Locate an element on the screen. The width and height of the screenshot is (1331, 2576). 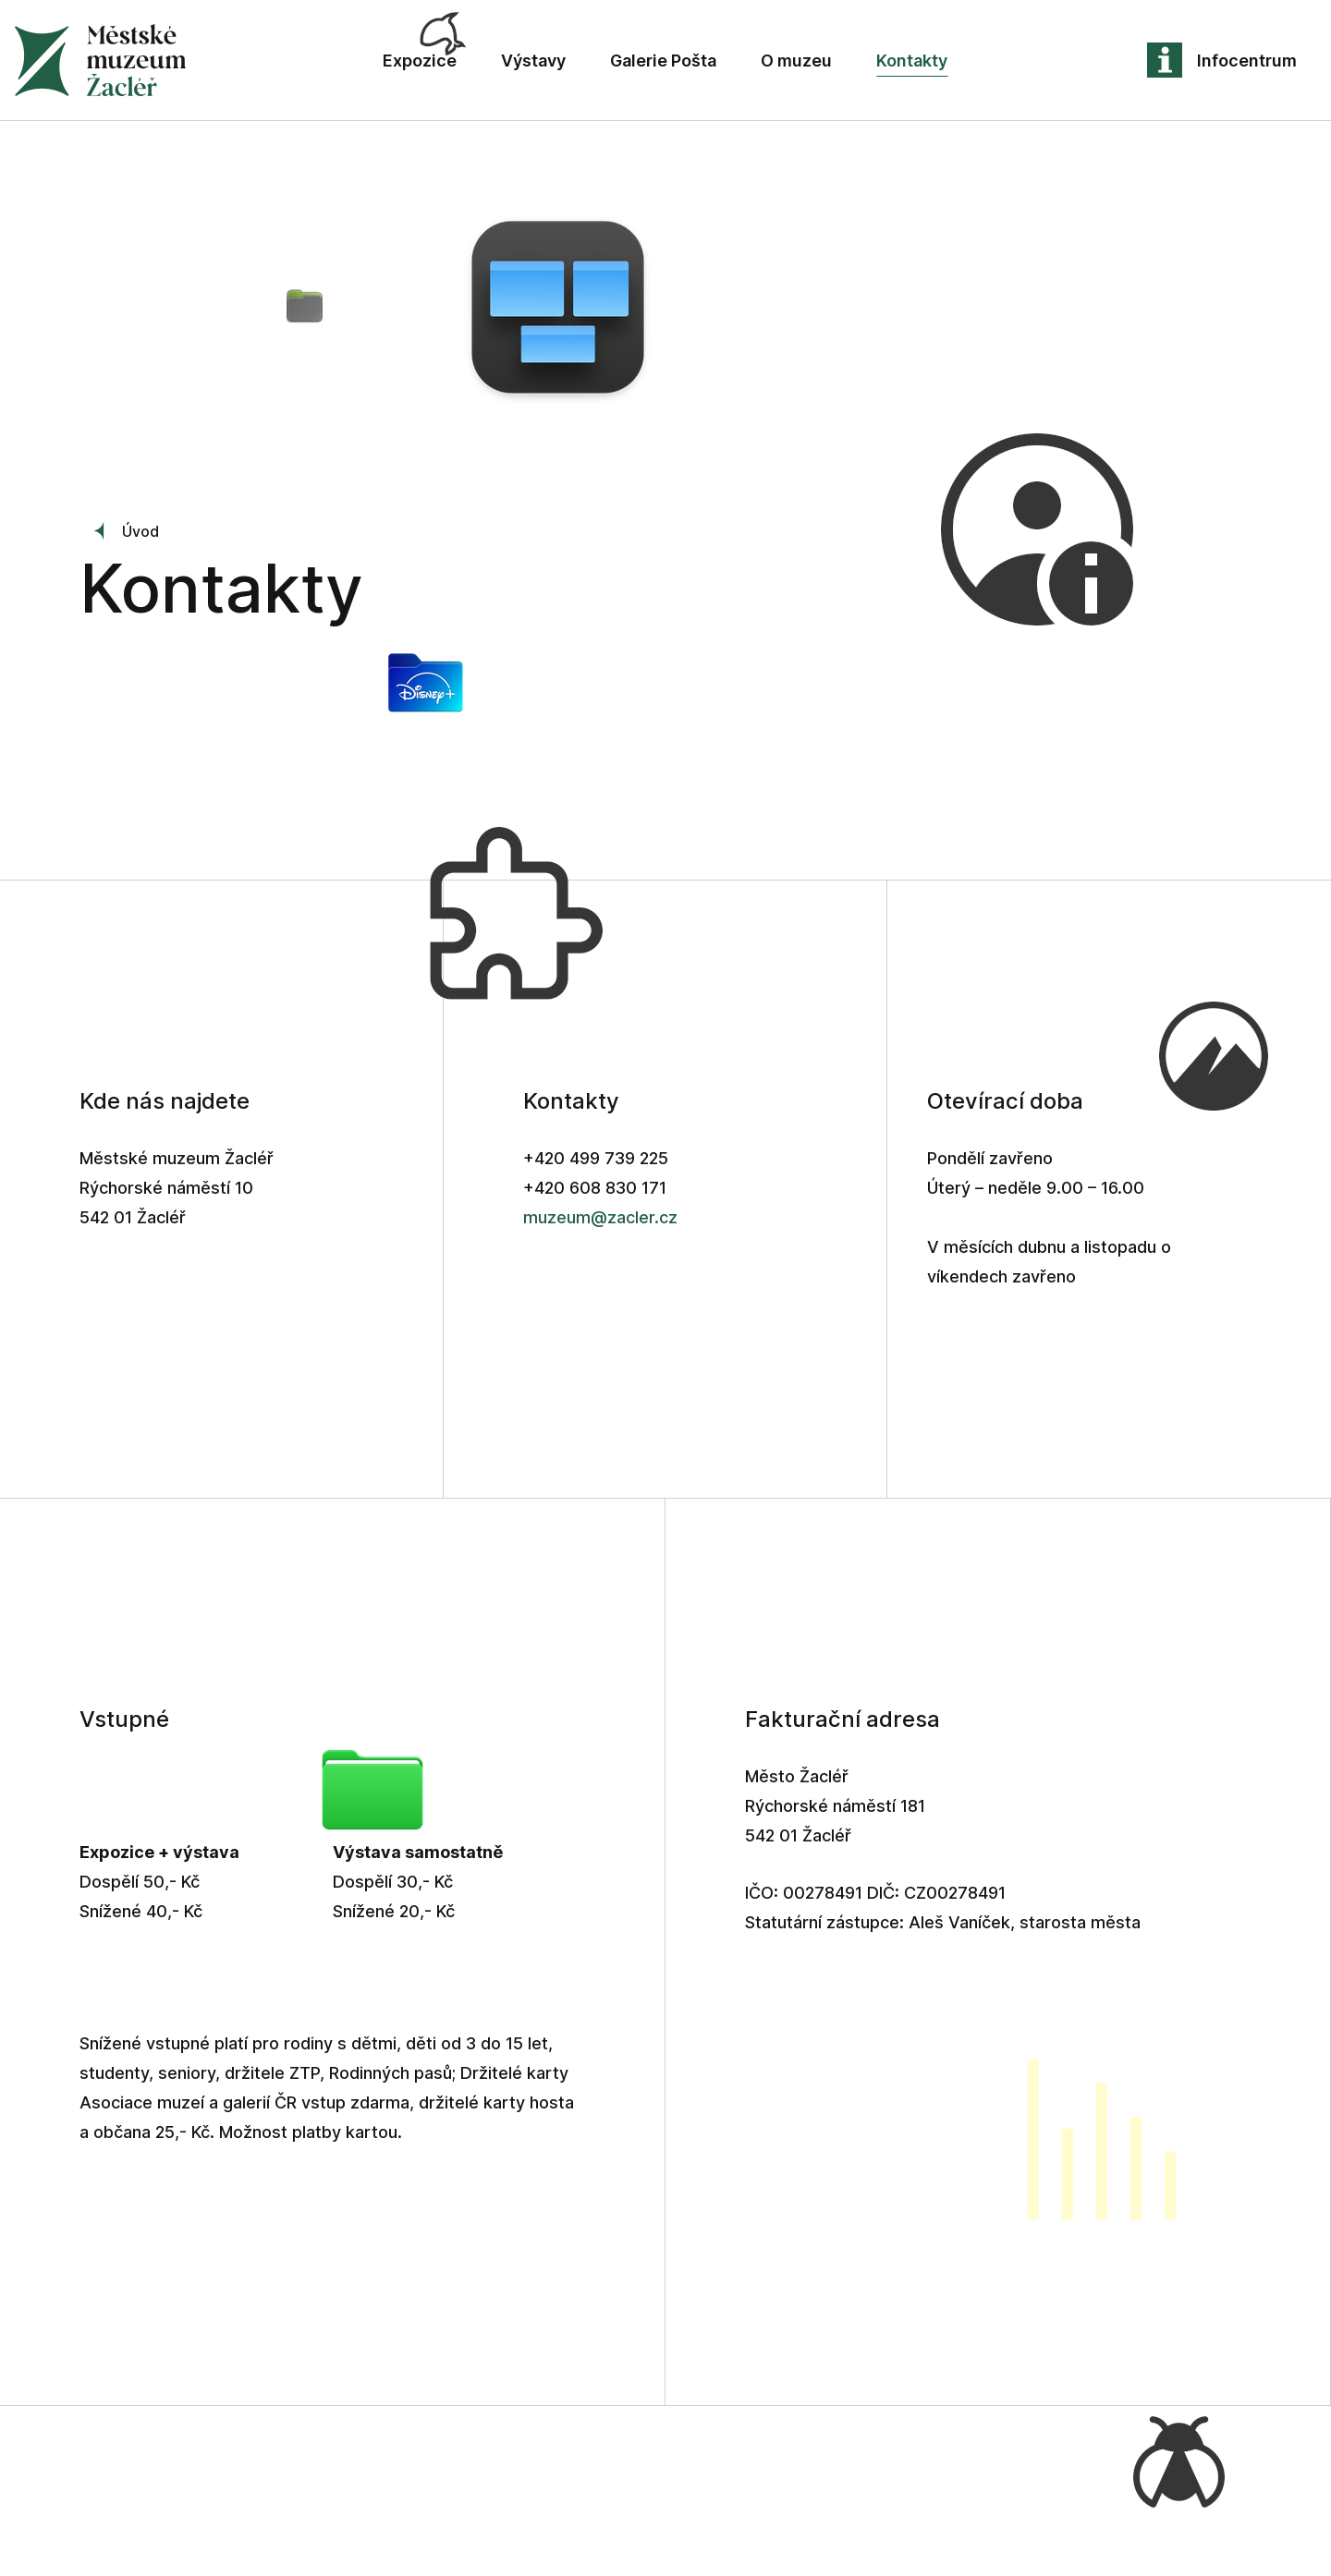
launch cinnamon desktop environment is located at coordinates (1214, 1056).